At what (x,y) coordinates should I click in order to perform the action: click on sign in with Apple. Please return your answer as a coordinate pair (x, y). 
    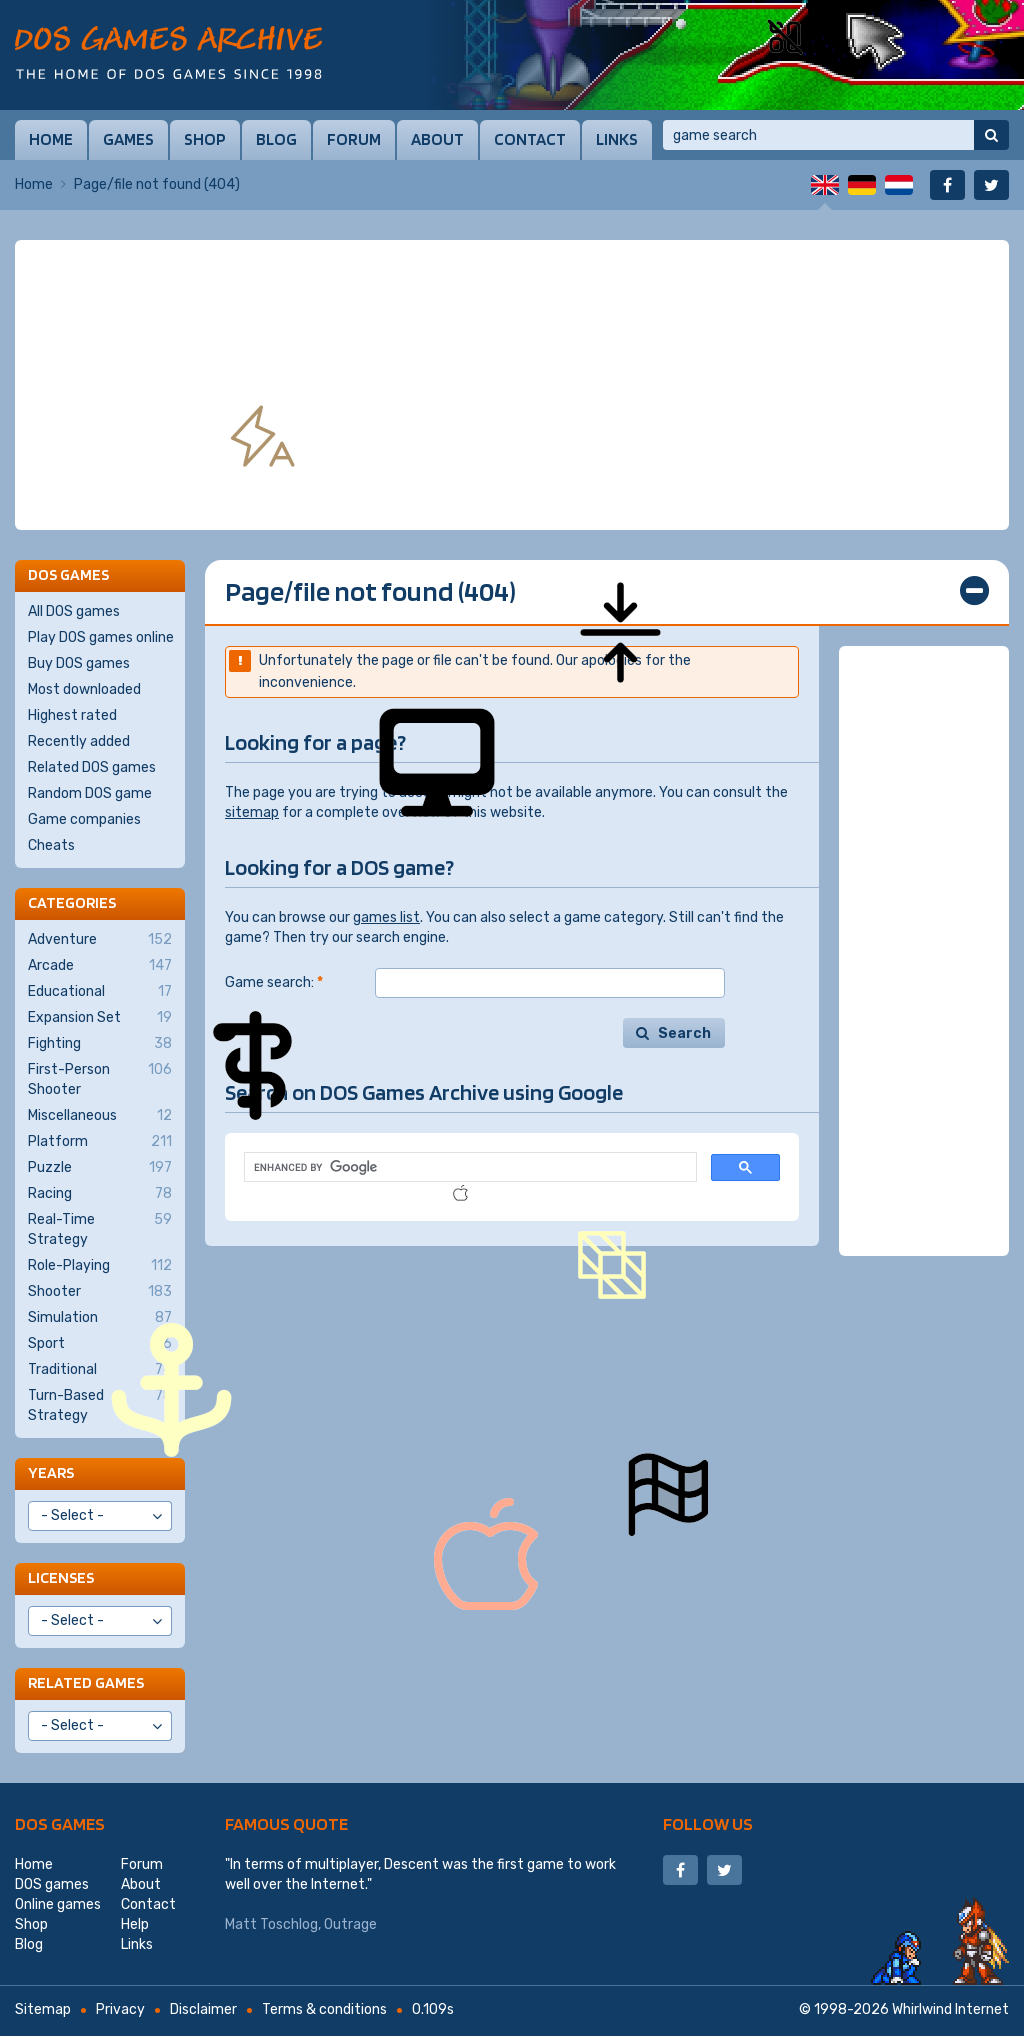
    Looking at the image, I should click on (490, 1562).